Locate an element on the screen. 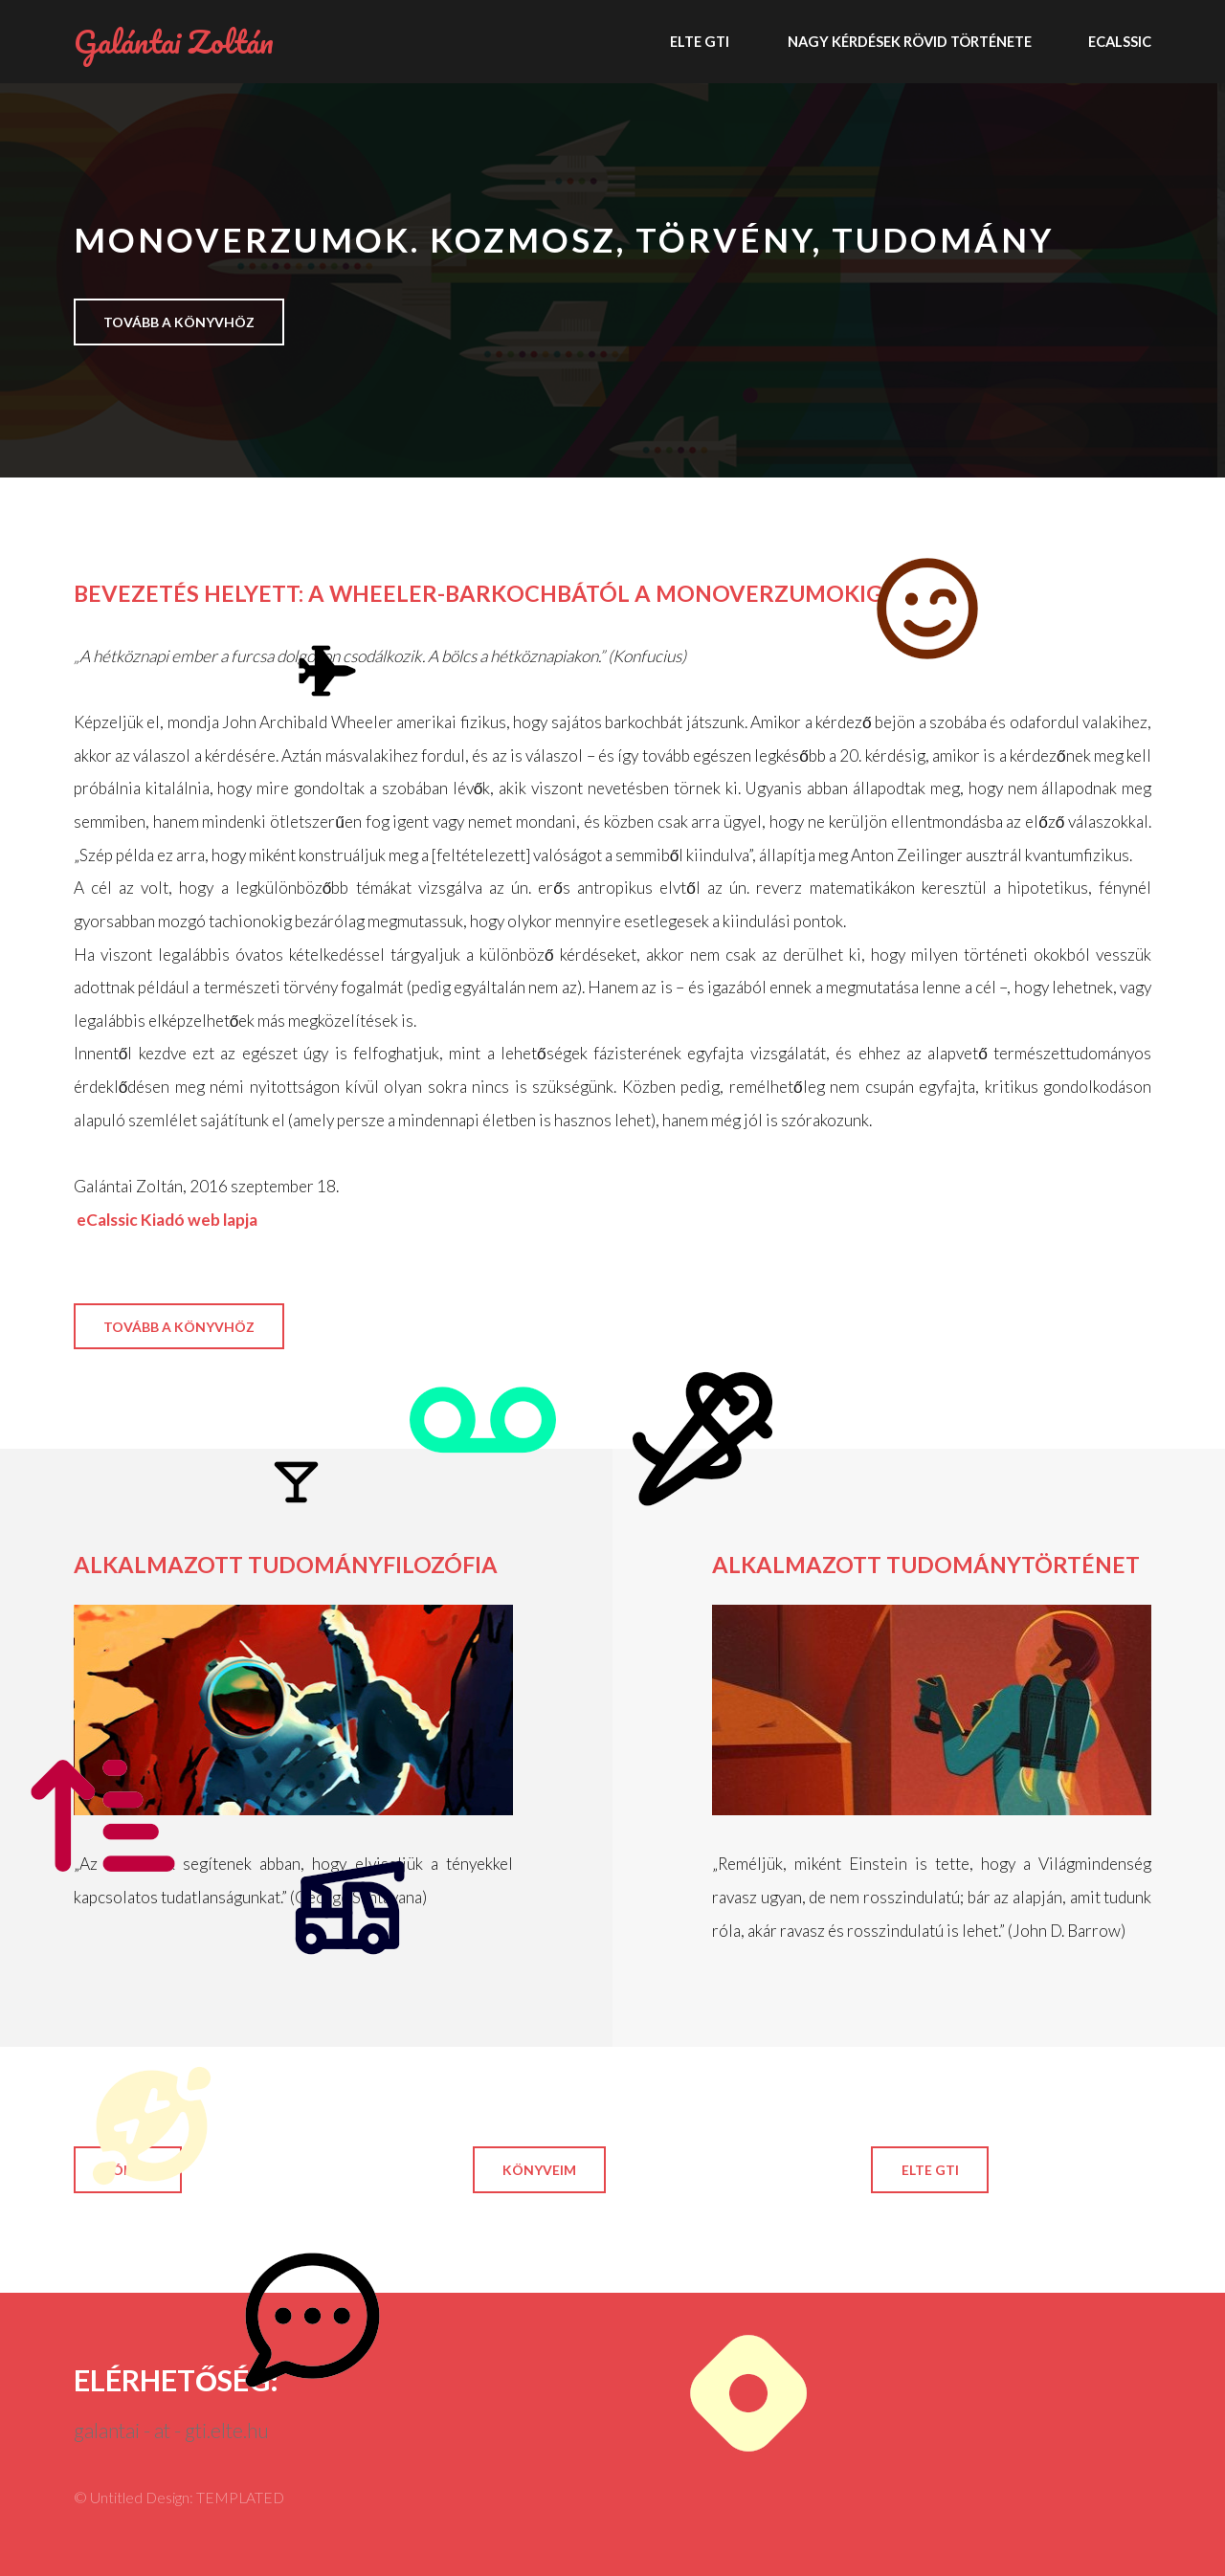  access flight or aviation features is located at coordinates (327, 671).